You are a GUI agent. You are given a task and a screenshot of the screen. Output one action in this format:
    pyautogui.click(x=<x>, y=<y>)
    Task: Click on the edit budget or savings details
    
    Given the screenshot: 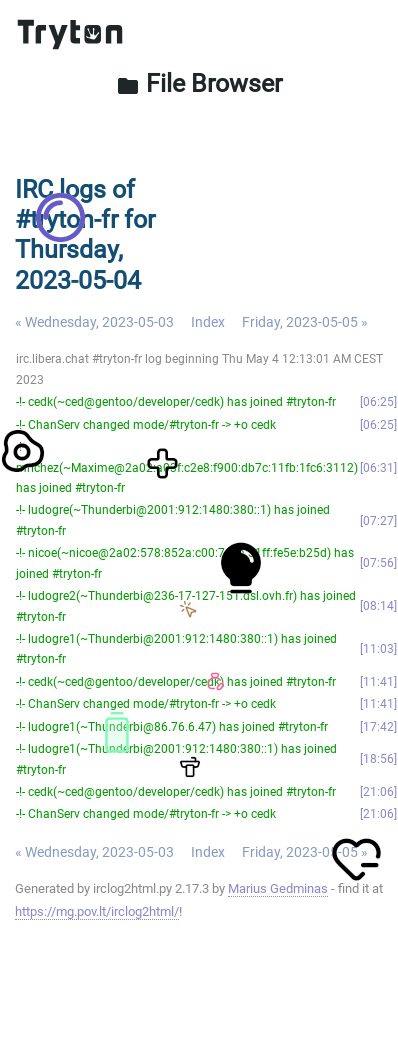 What is the action you would take?
    pyautogui.click(x=215, y=681)
    